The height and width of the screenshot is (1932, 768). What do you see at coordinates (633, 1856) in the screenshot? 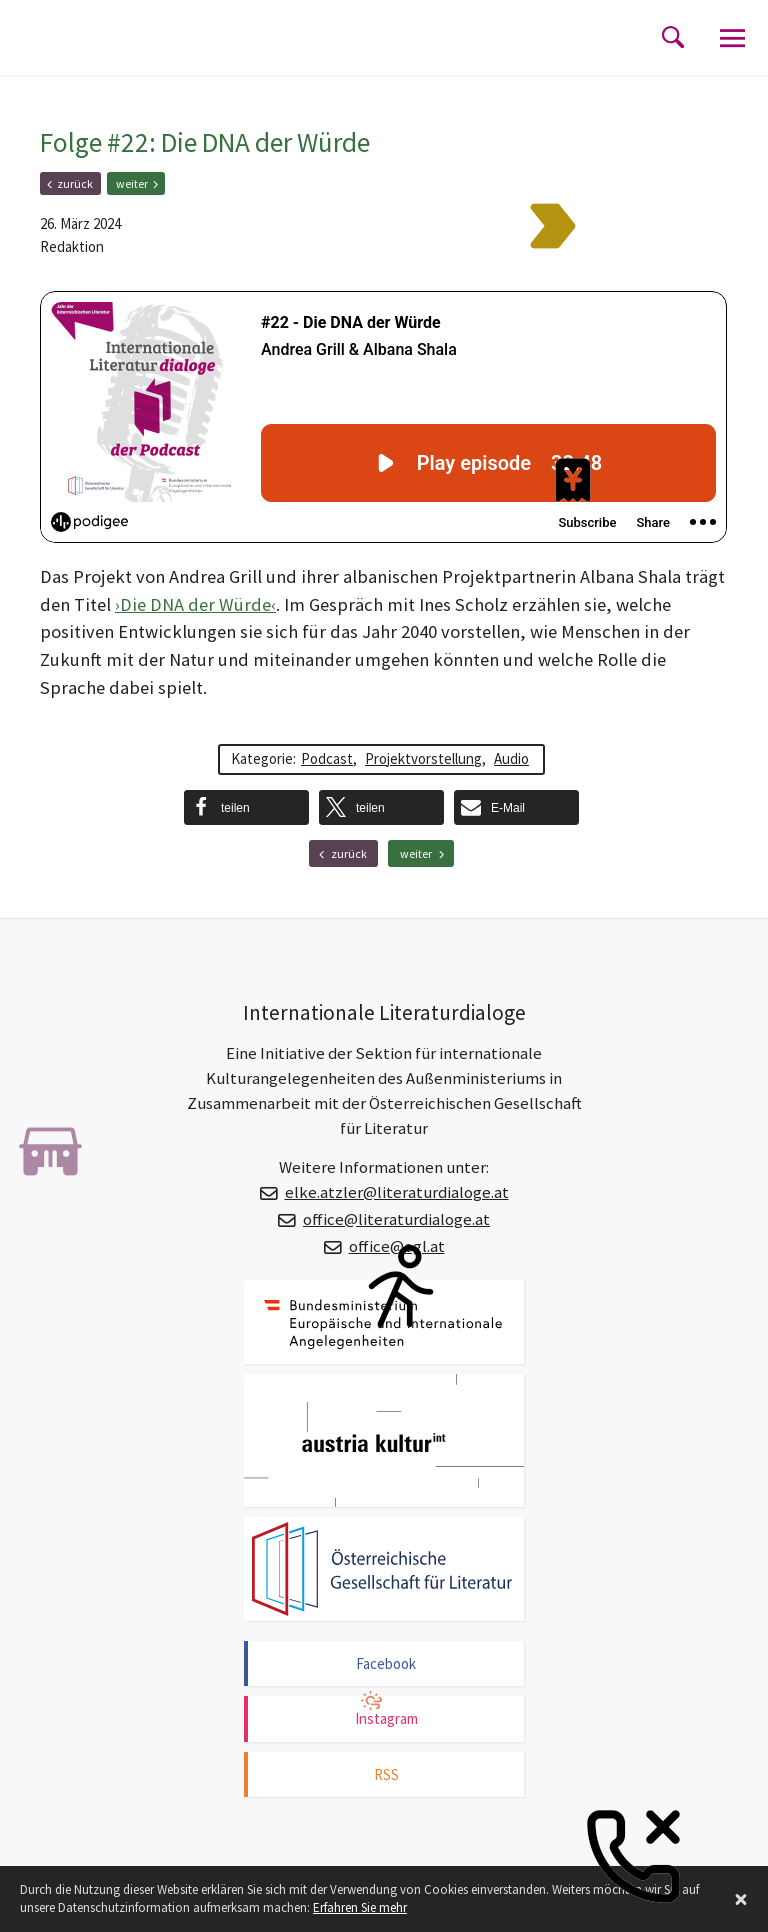
I see `indicates a missed phone call` at bounding box center [633, 1856].